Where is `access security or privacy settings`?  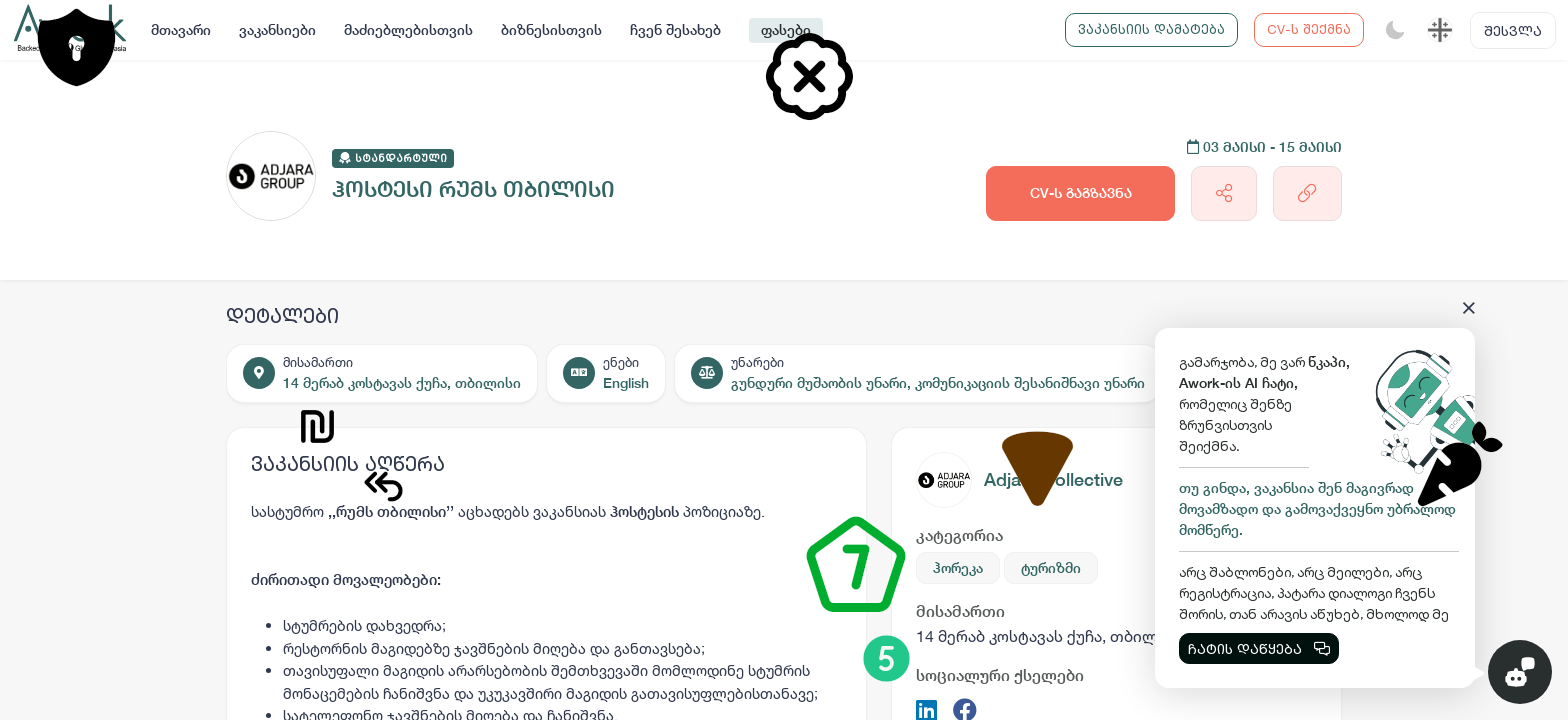
access security or privacy settings is located at coordinates (76, 47).